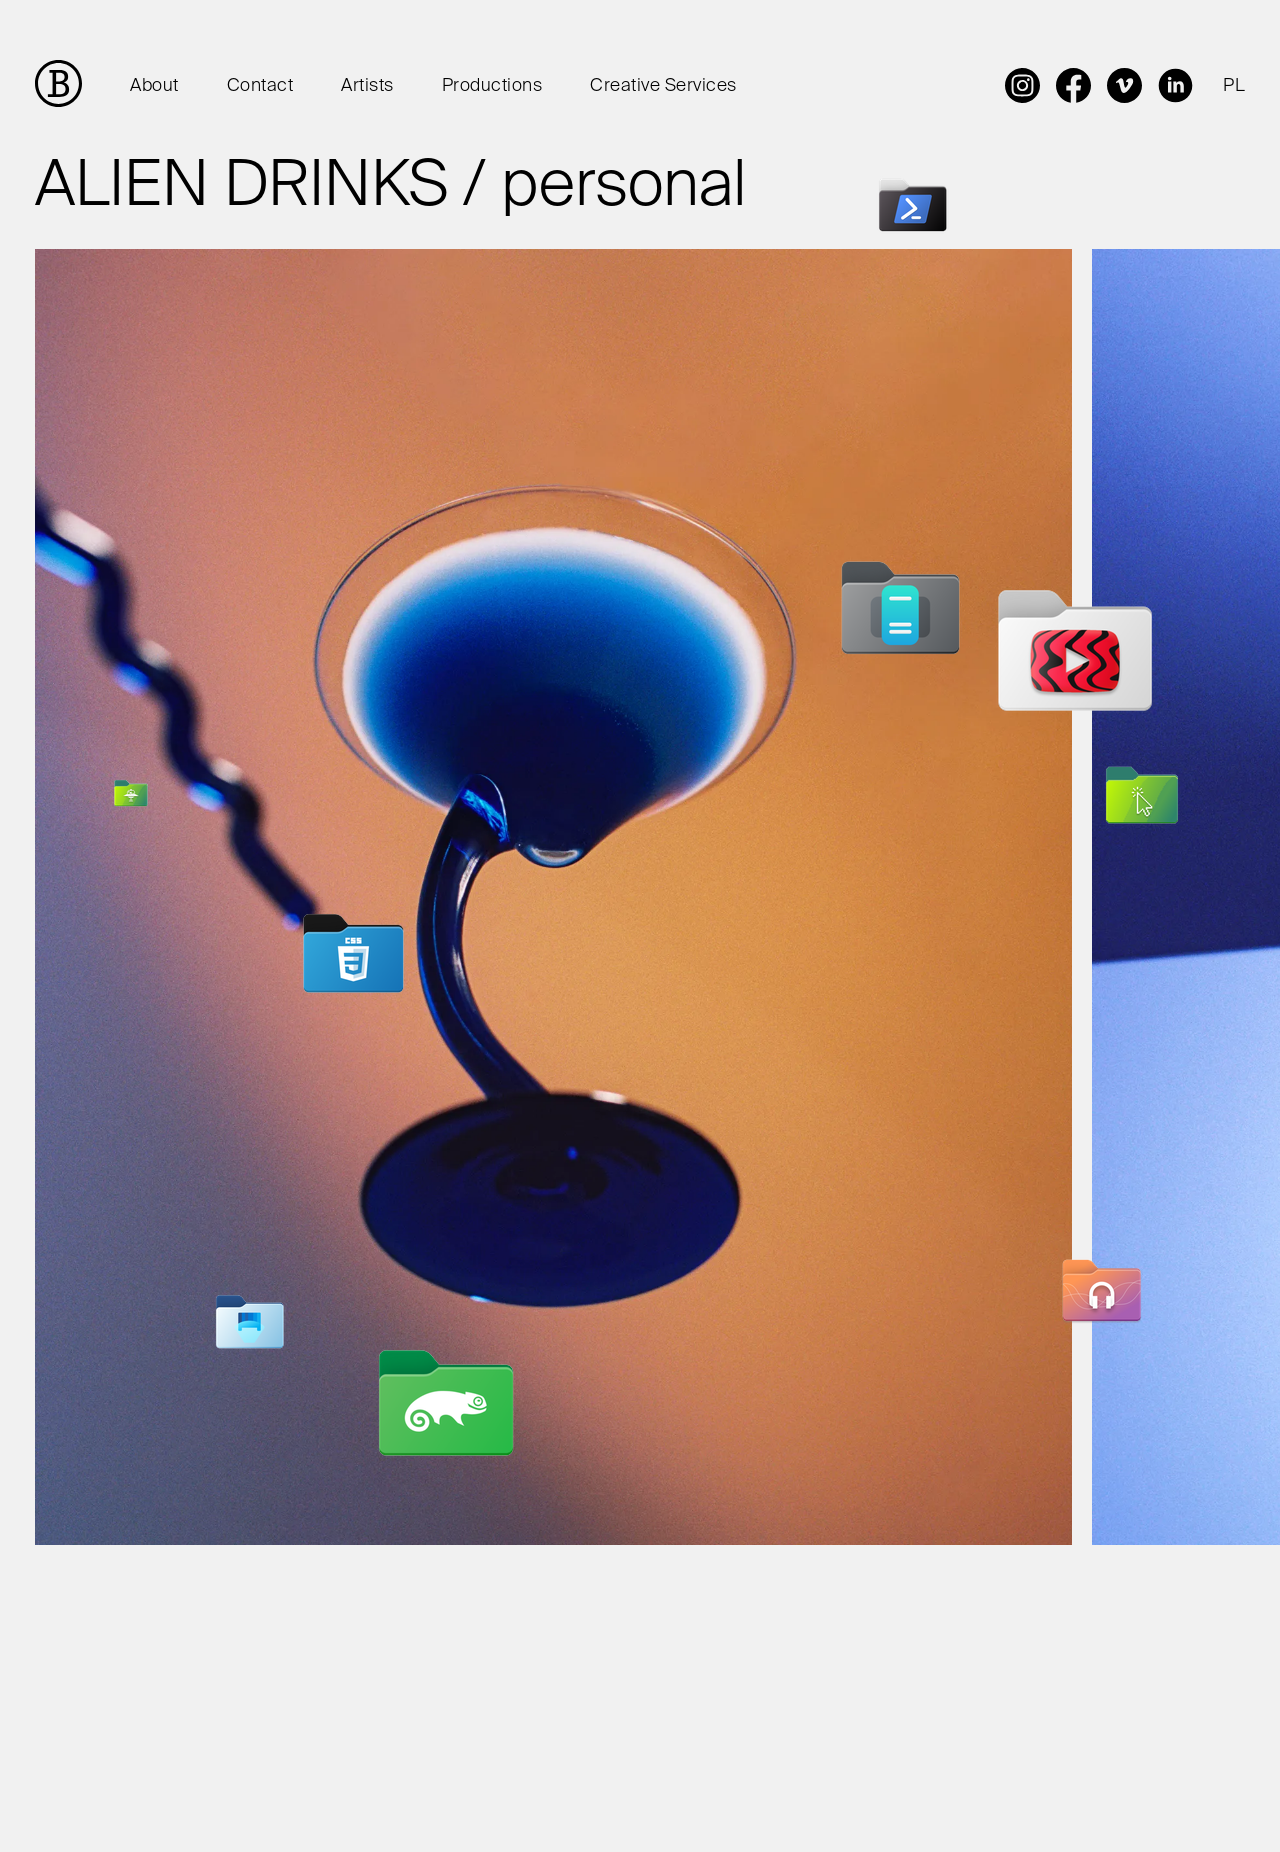 The image size is (1280, 1852). What do you see at coordinates (1101, 1292) in the screenshot?
I see `open audacity project files folder` at bounding box center [1101, 1292].